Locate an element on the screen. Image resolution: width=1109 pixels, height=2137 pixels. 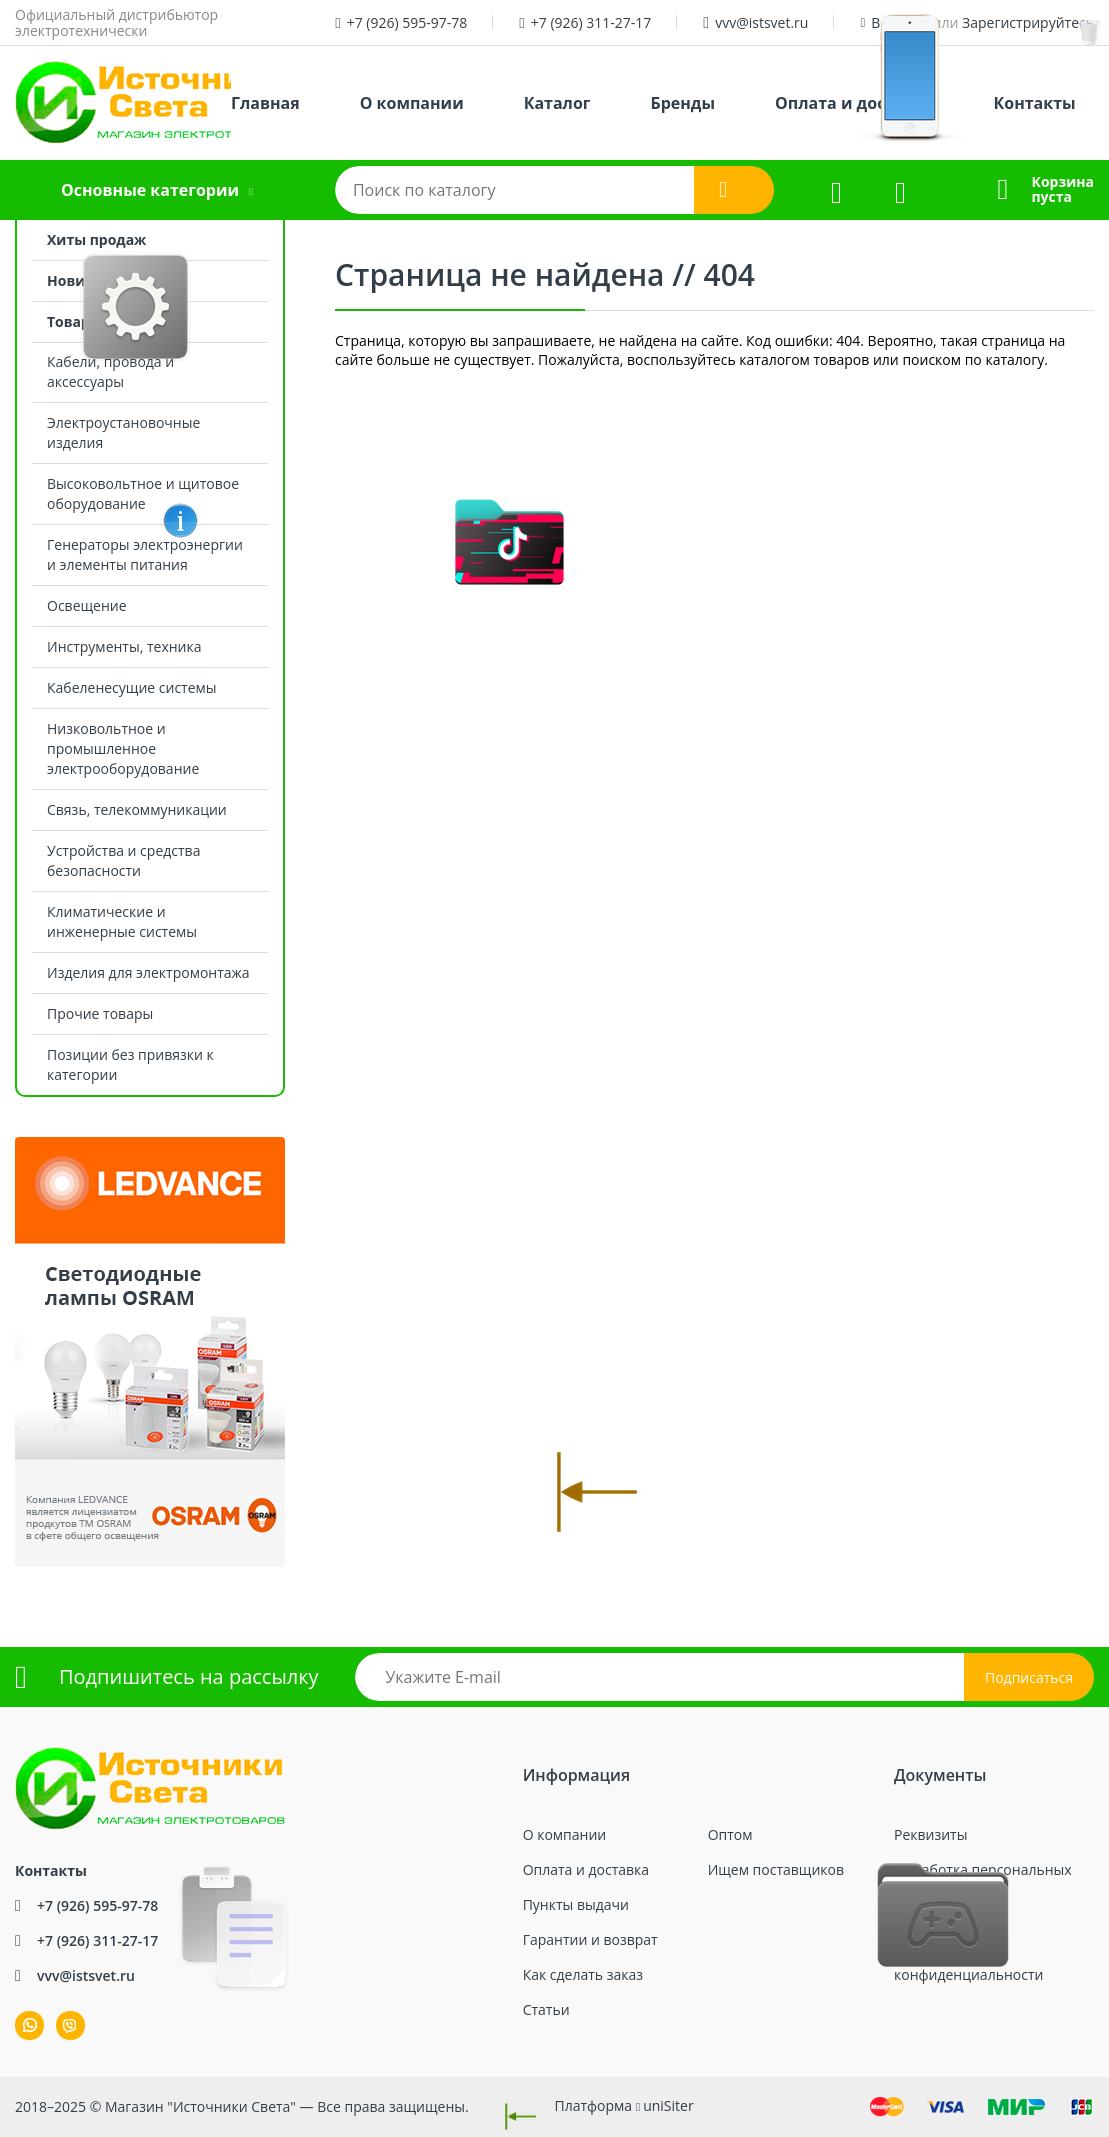
iPod Touch device connected is located at coordinates (910, 78).